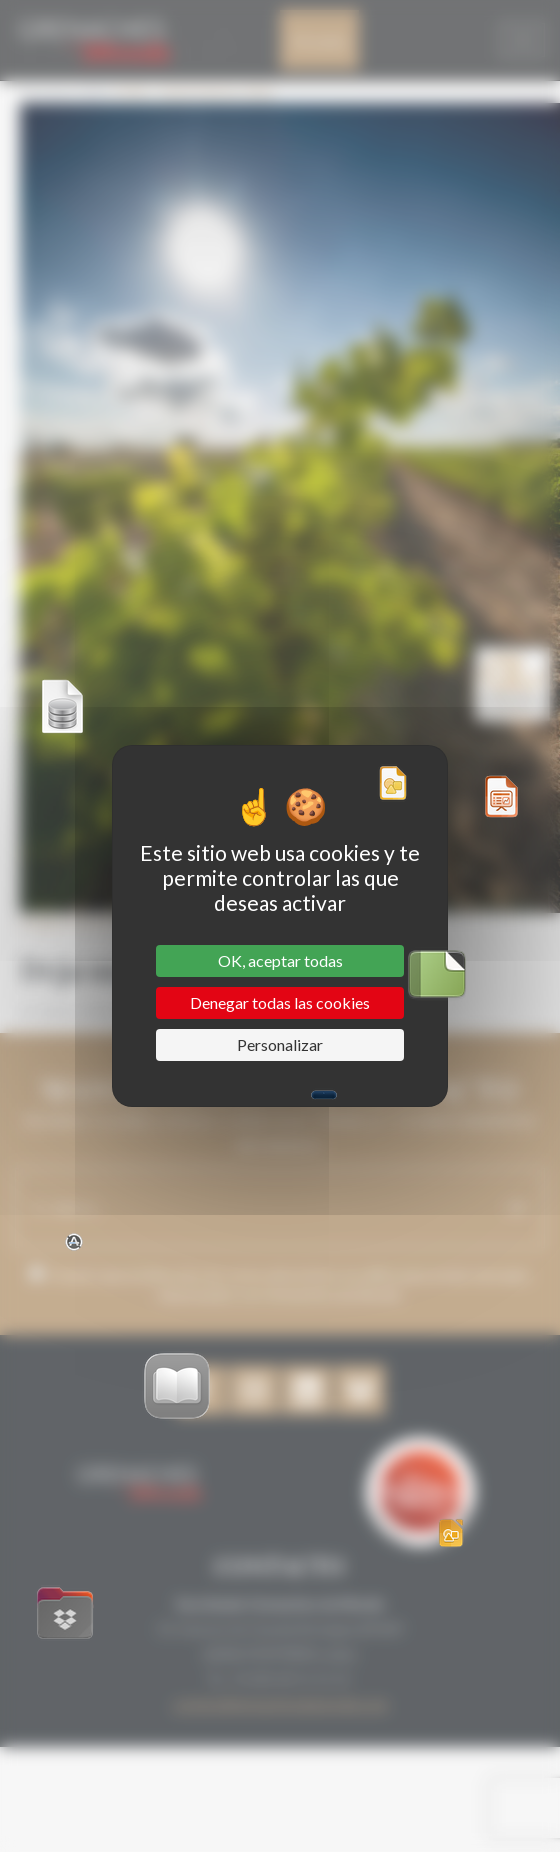 The height and width of the screenshot is (1852, 560). Describe the element at coordinates (437, 974) in the screenshot. I see `customize desktop theme settings` at that location.